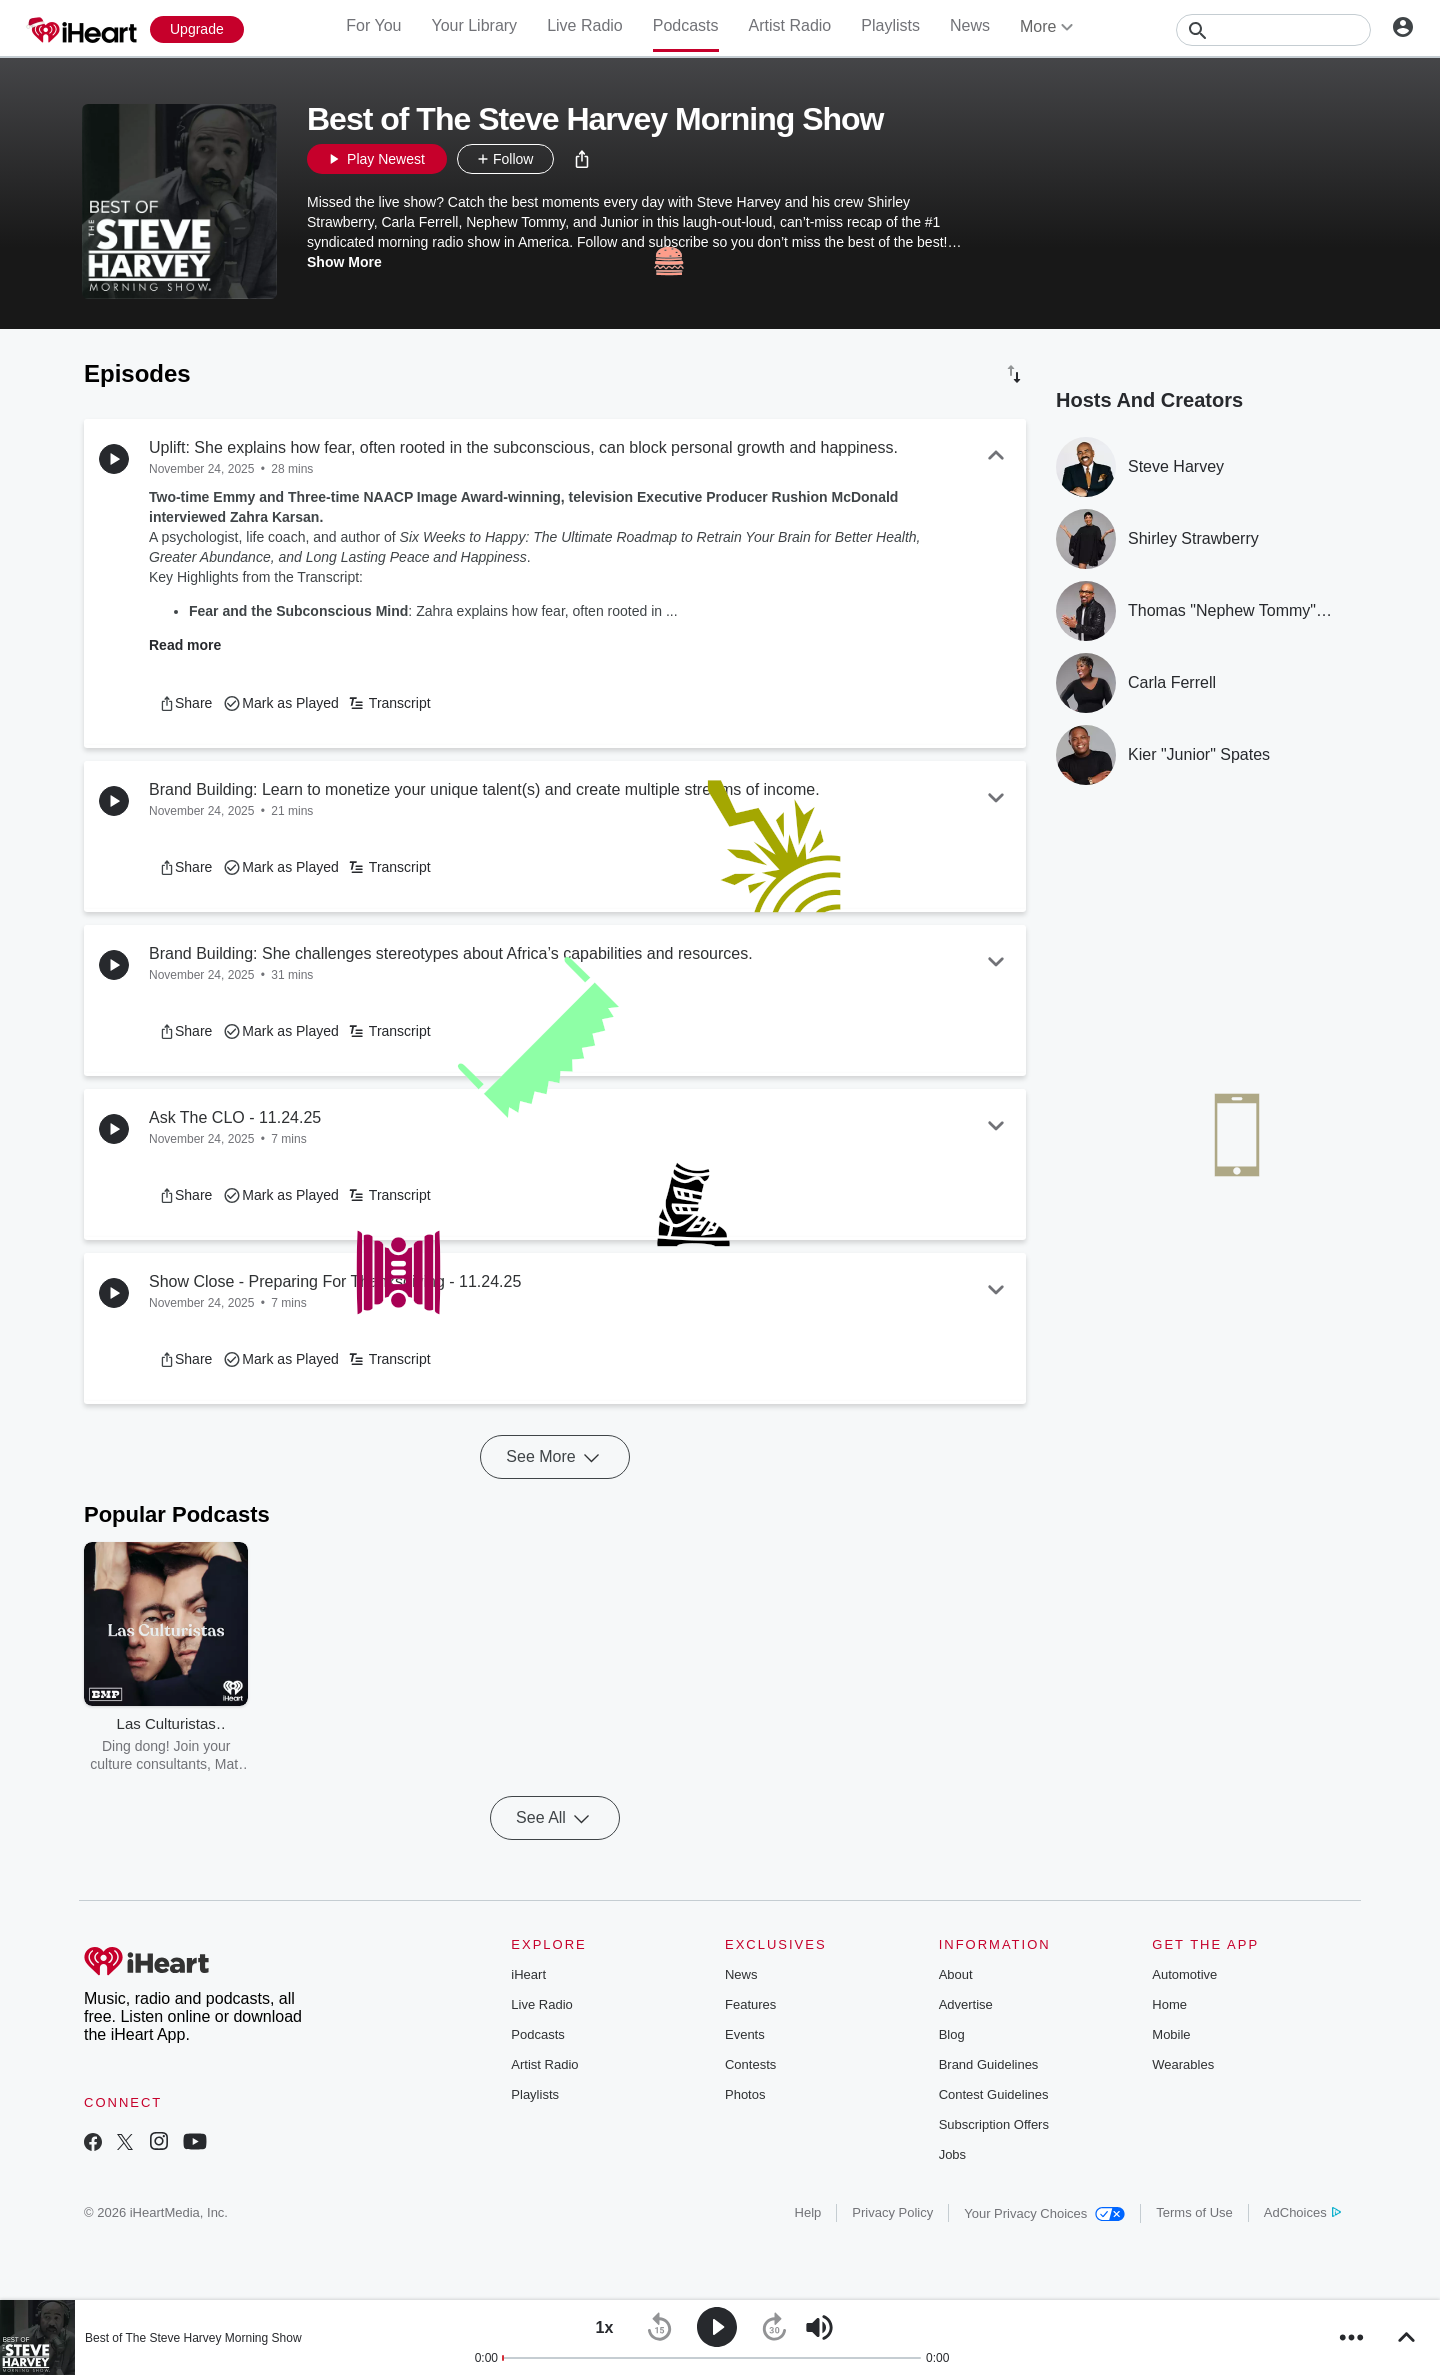 Image resolution: width=1440 pixels, height=2375 pixels. What do you see at coordinates (669, 261) in the screenshot?
I see `food or restaurant category` at bounding box center [669, 261].